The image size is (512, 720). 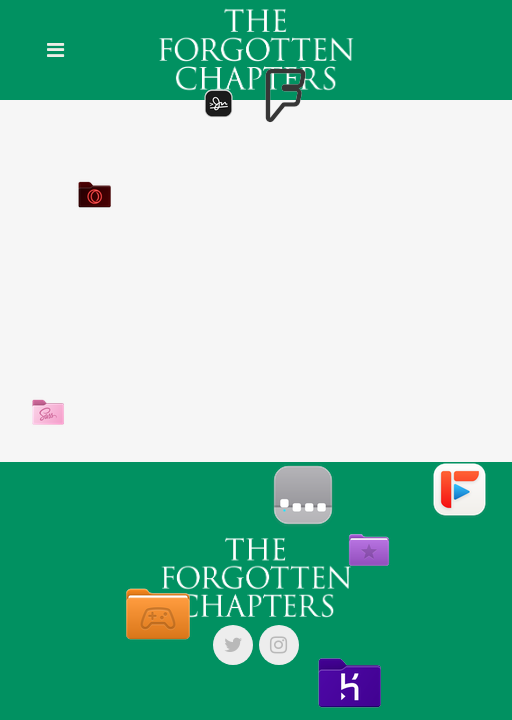 I want to click on open your games folder, so click(x=158, y=614).